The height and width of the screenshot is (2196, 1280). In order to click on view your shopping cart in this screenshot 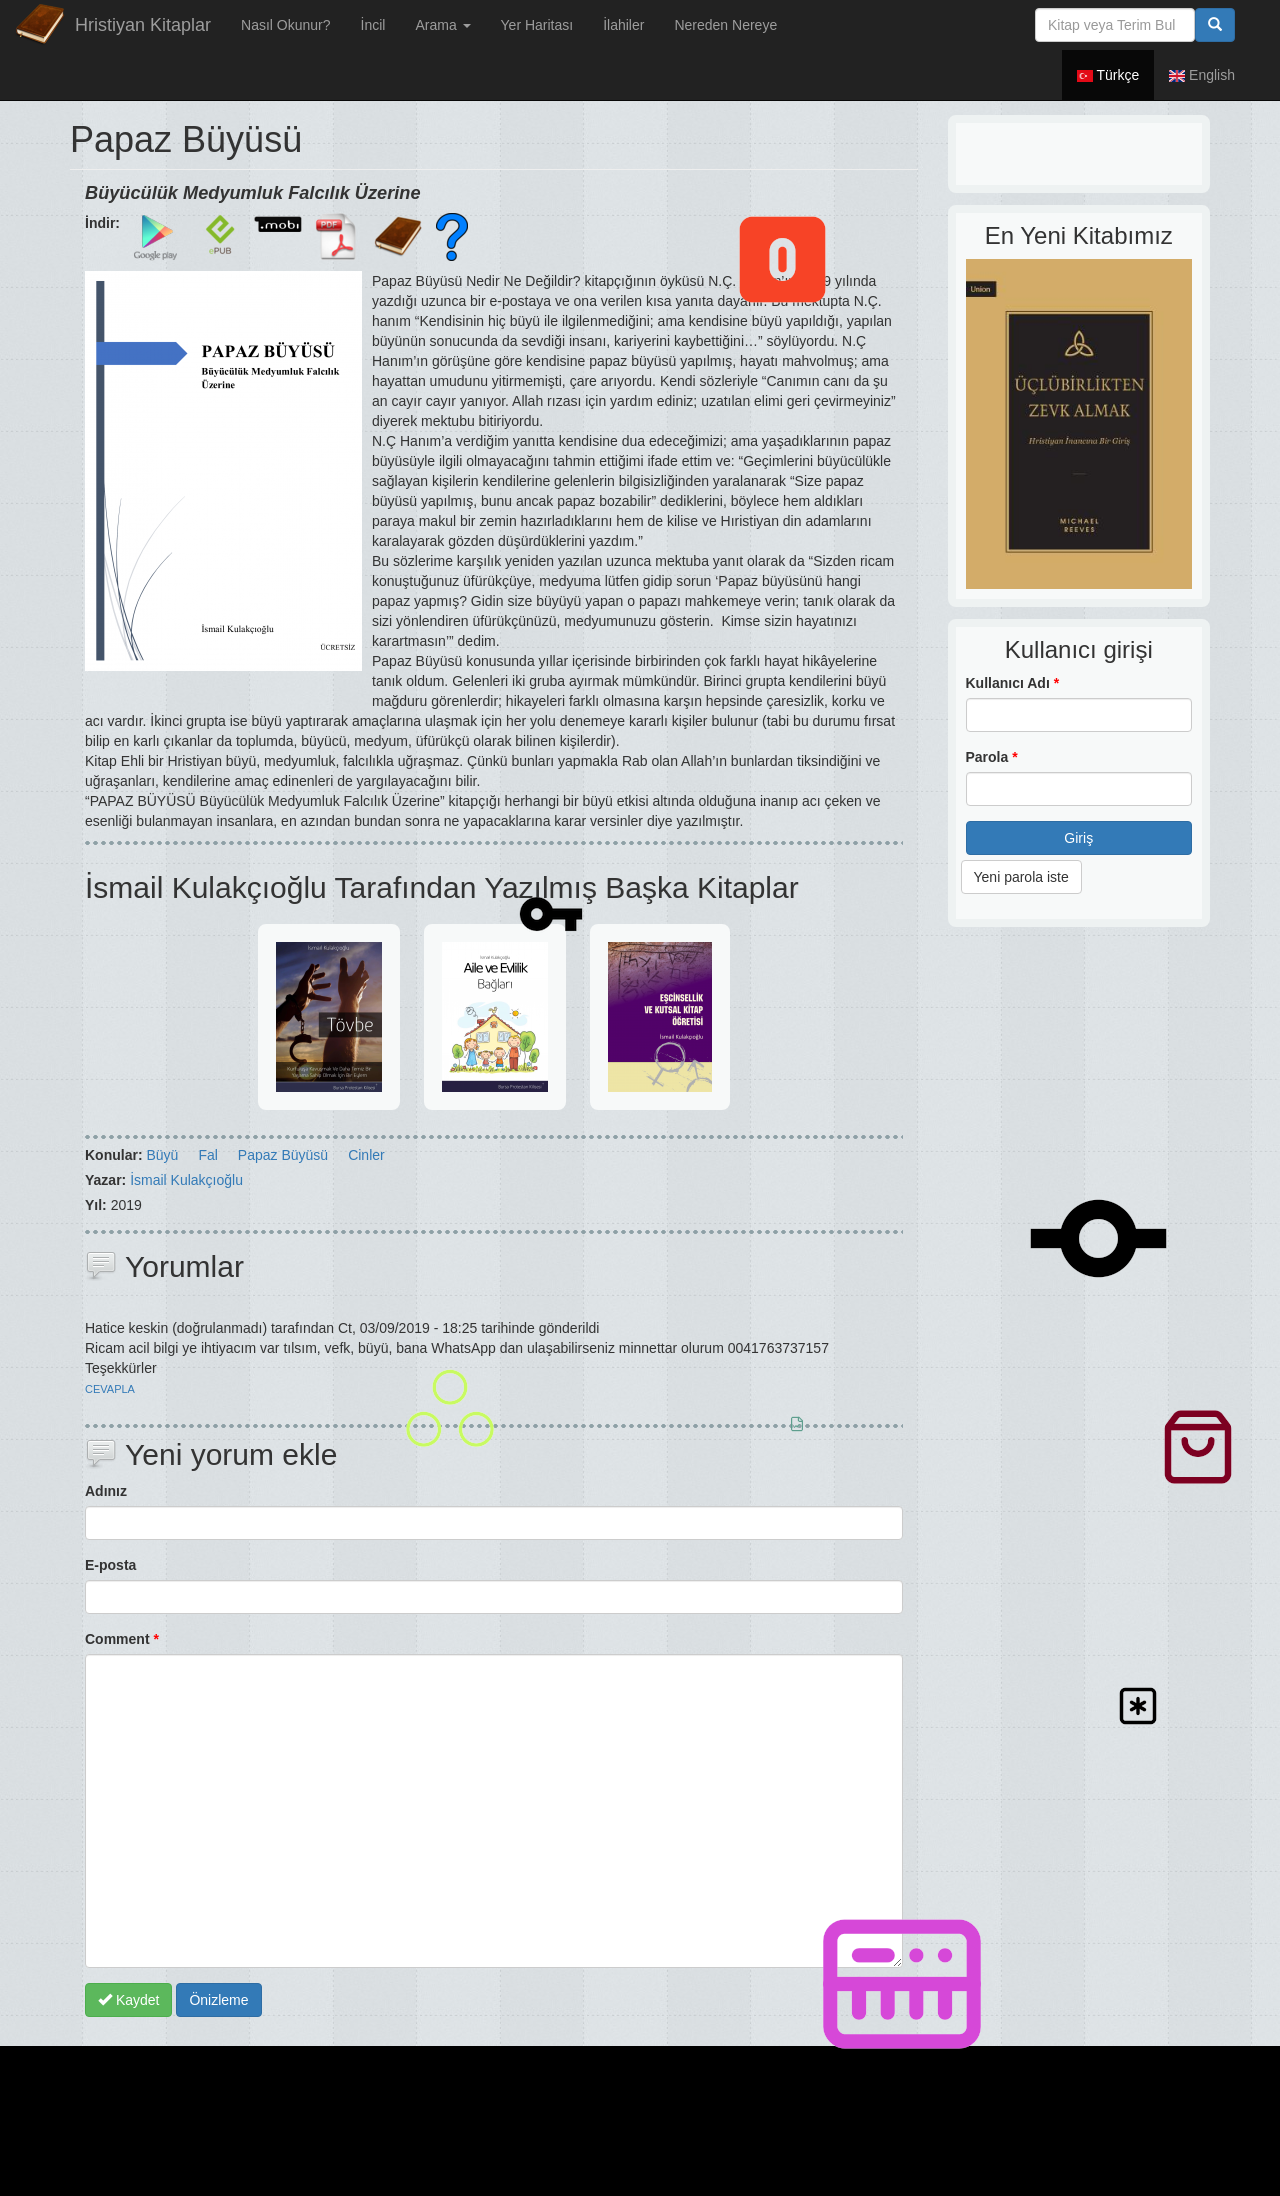, I will do `click(1198, 1447)`.